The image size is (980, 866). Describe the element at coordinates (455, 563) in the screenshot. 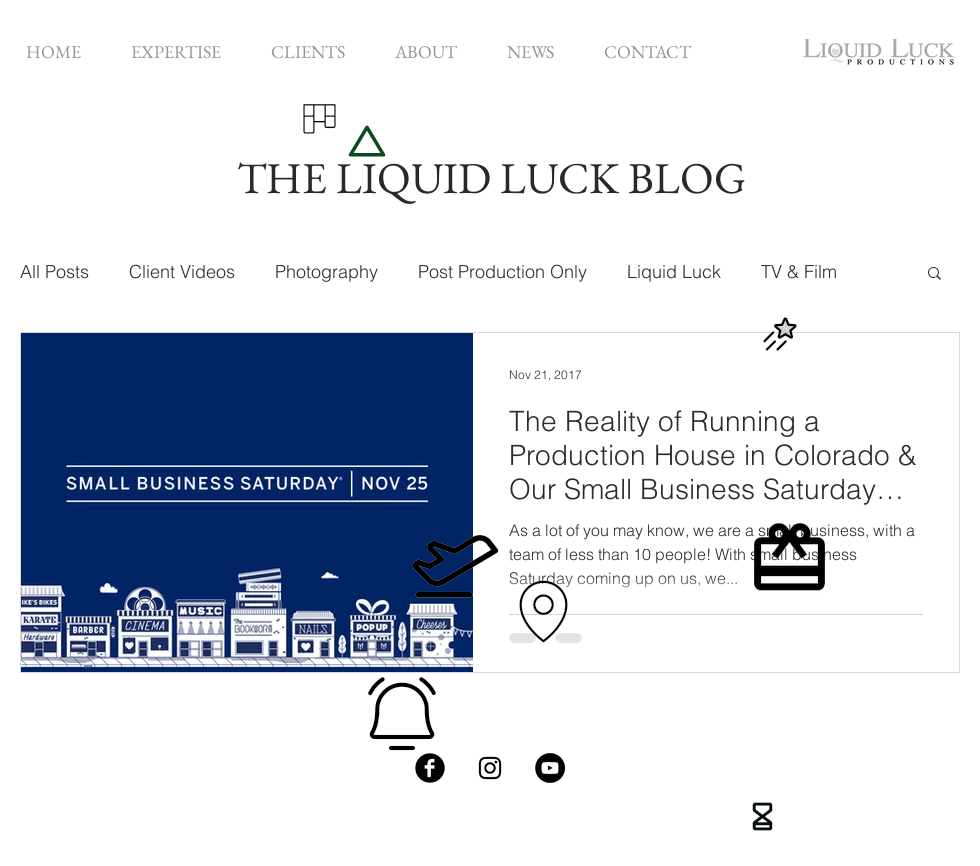

I see `flight departure status indicator` at that location.